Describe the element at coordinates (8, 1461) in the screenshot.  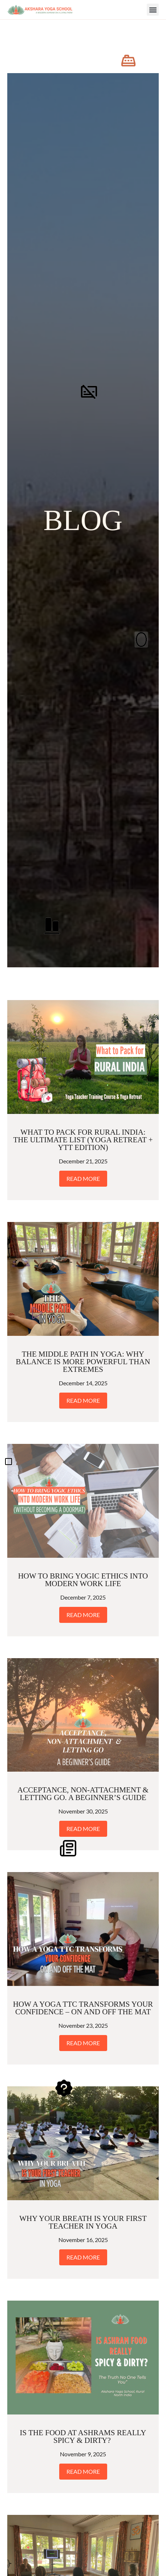
I see `unselected checkbox option` at that location.